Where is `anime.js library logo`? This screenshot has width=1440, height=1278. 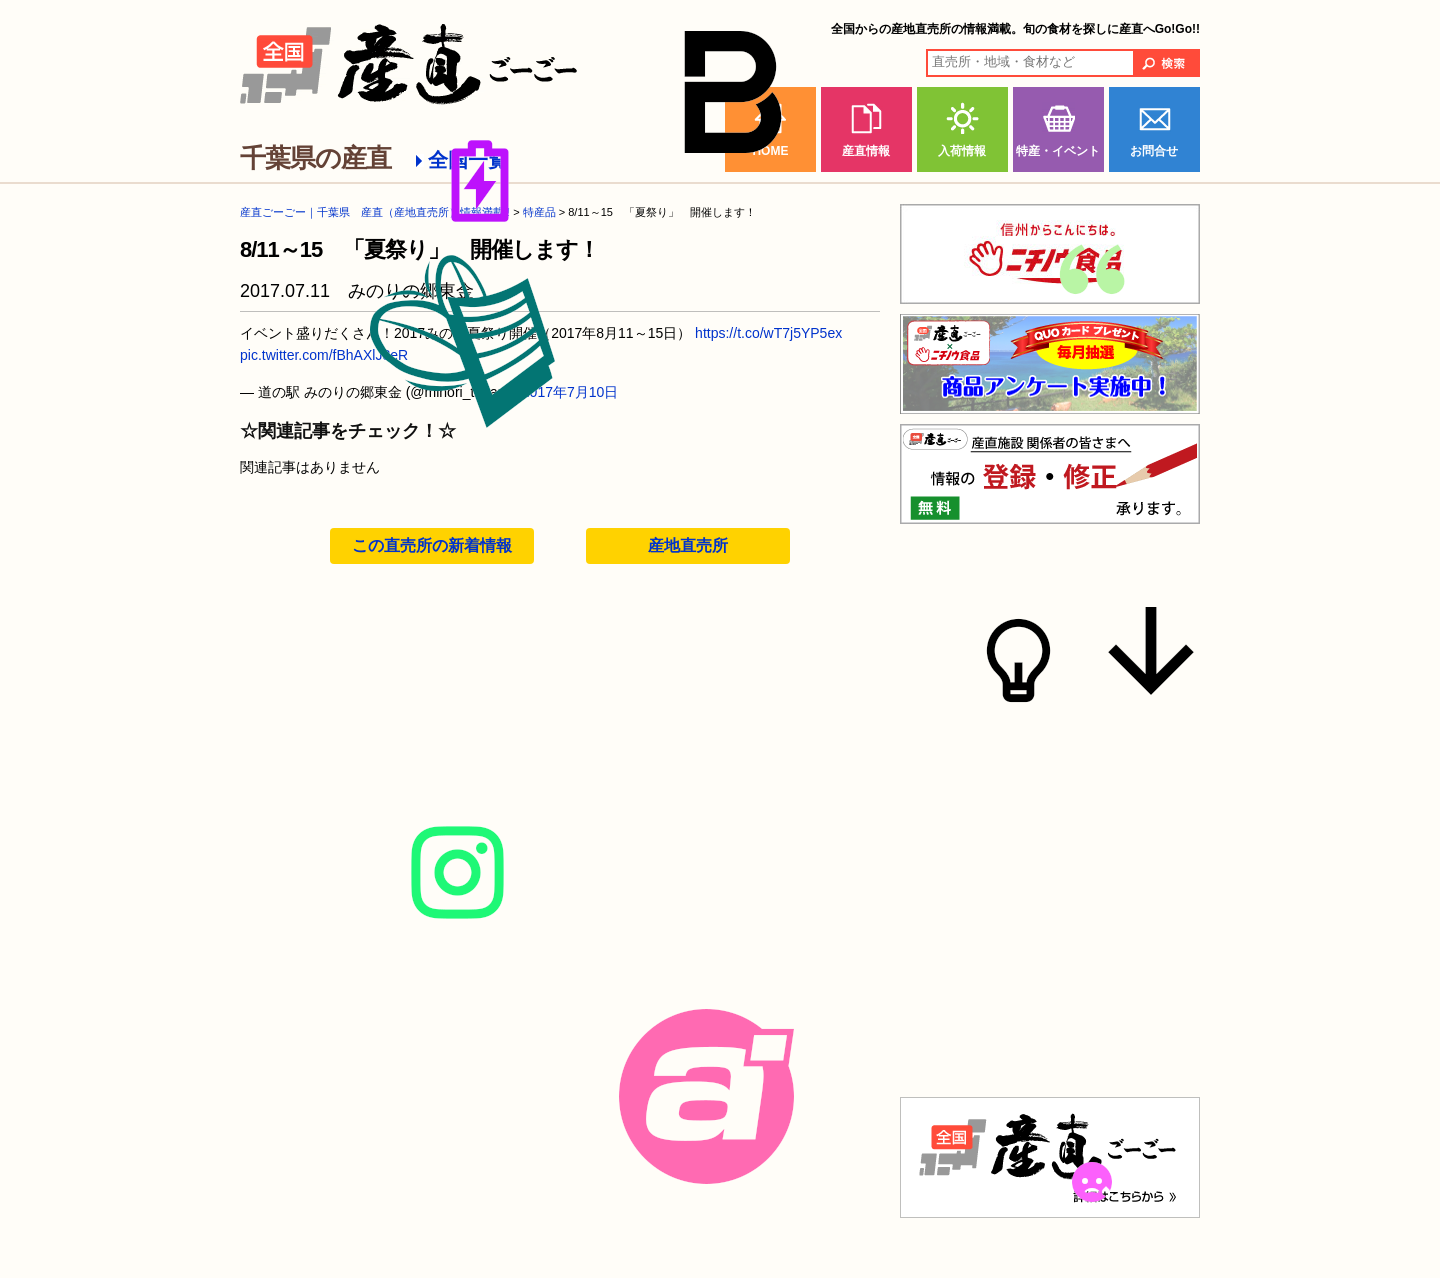 anime.js library logo is located at coordinates (706, 1096).